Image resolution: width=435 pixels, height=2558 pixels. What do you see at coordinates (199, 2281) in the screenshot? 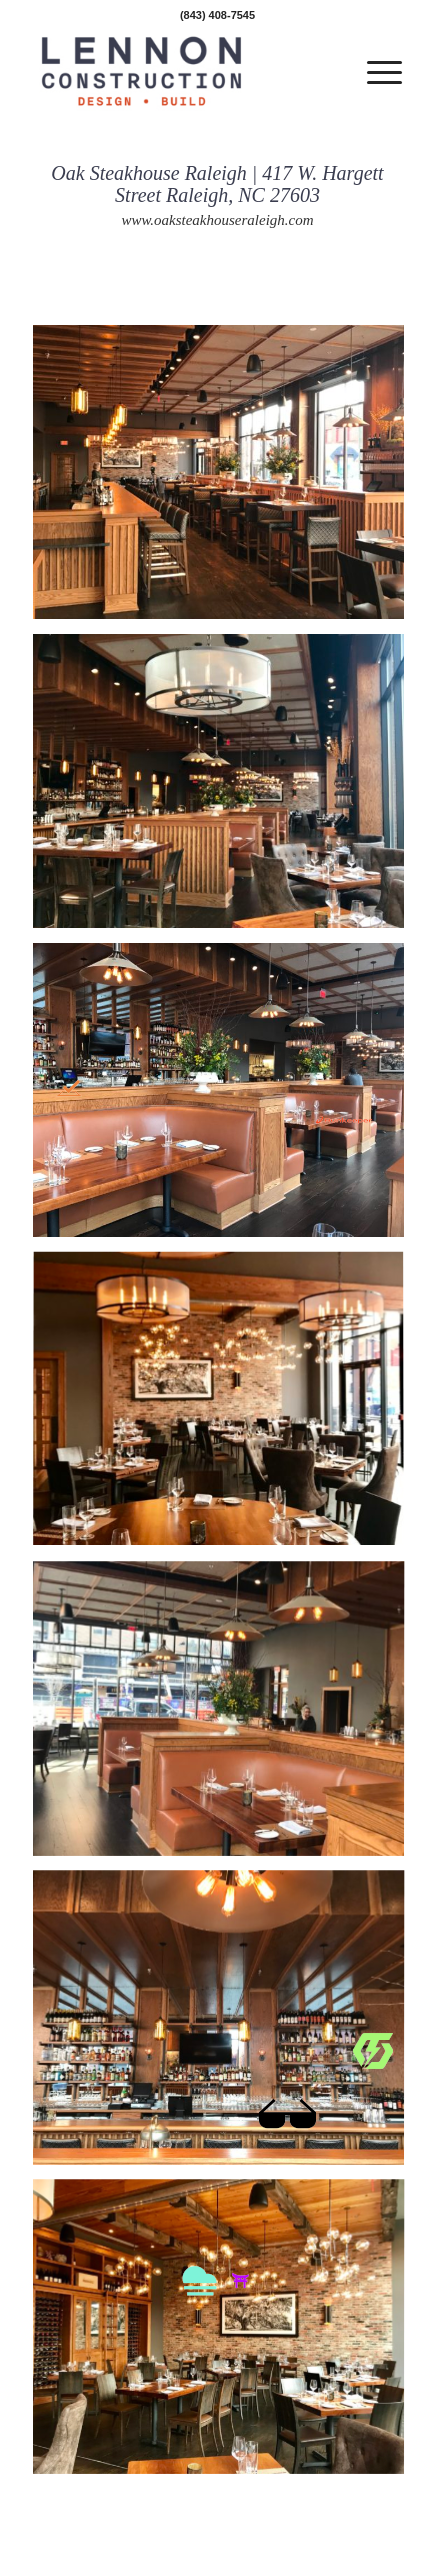
I see `indicates foggy weather conditions` at bounding box center [199, 2281].